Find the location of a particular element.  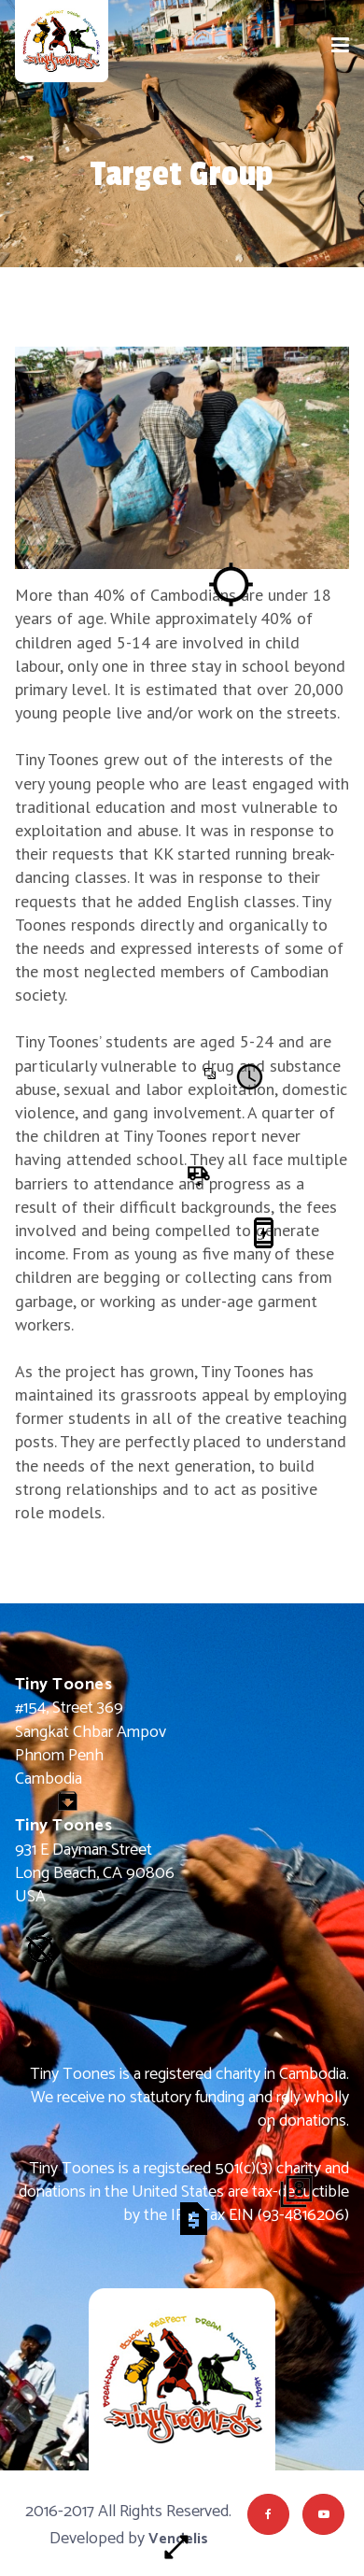

view time or clock settings is located at coordinates (249, 1076).